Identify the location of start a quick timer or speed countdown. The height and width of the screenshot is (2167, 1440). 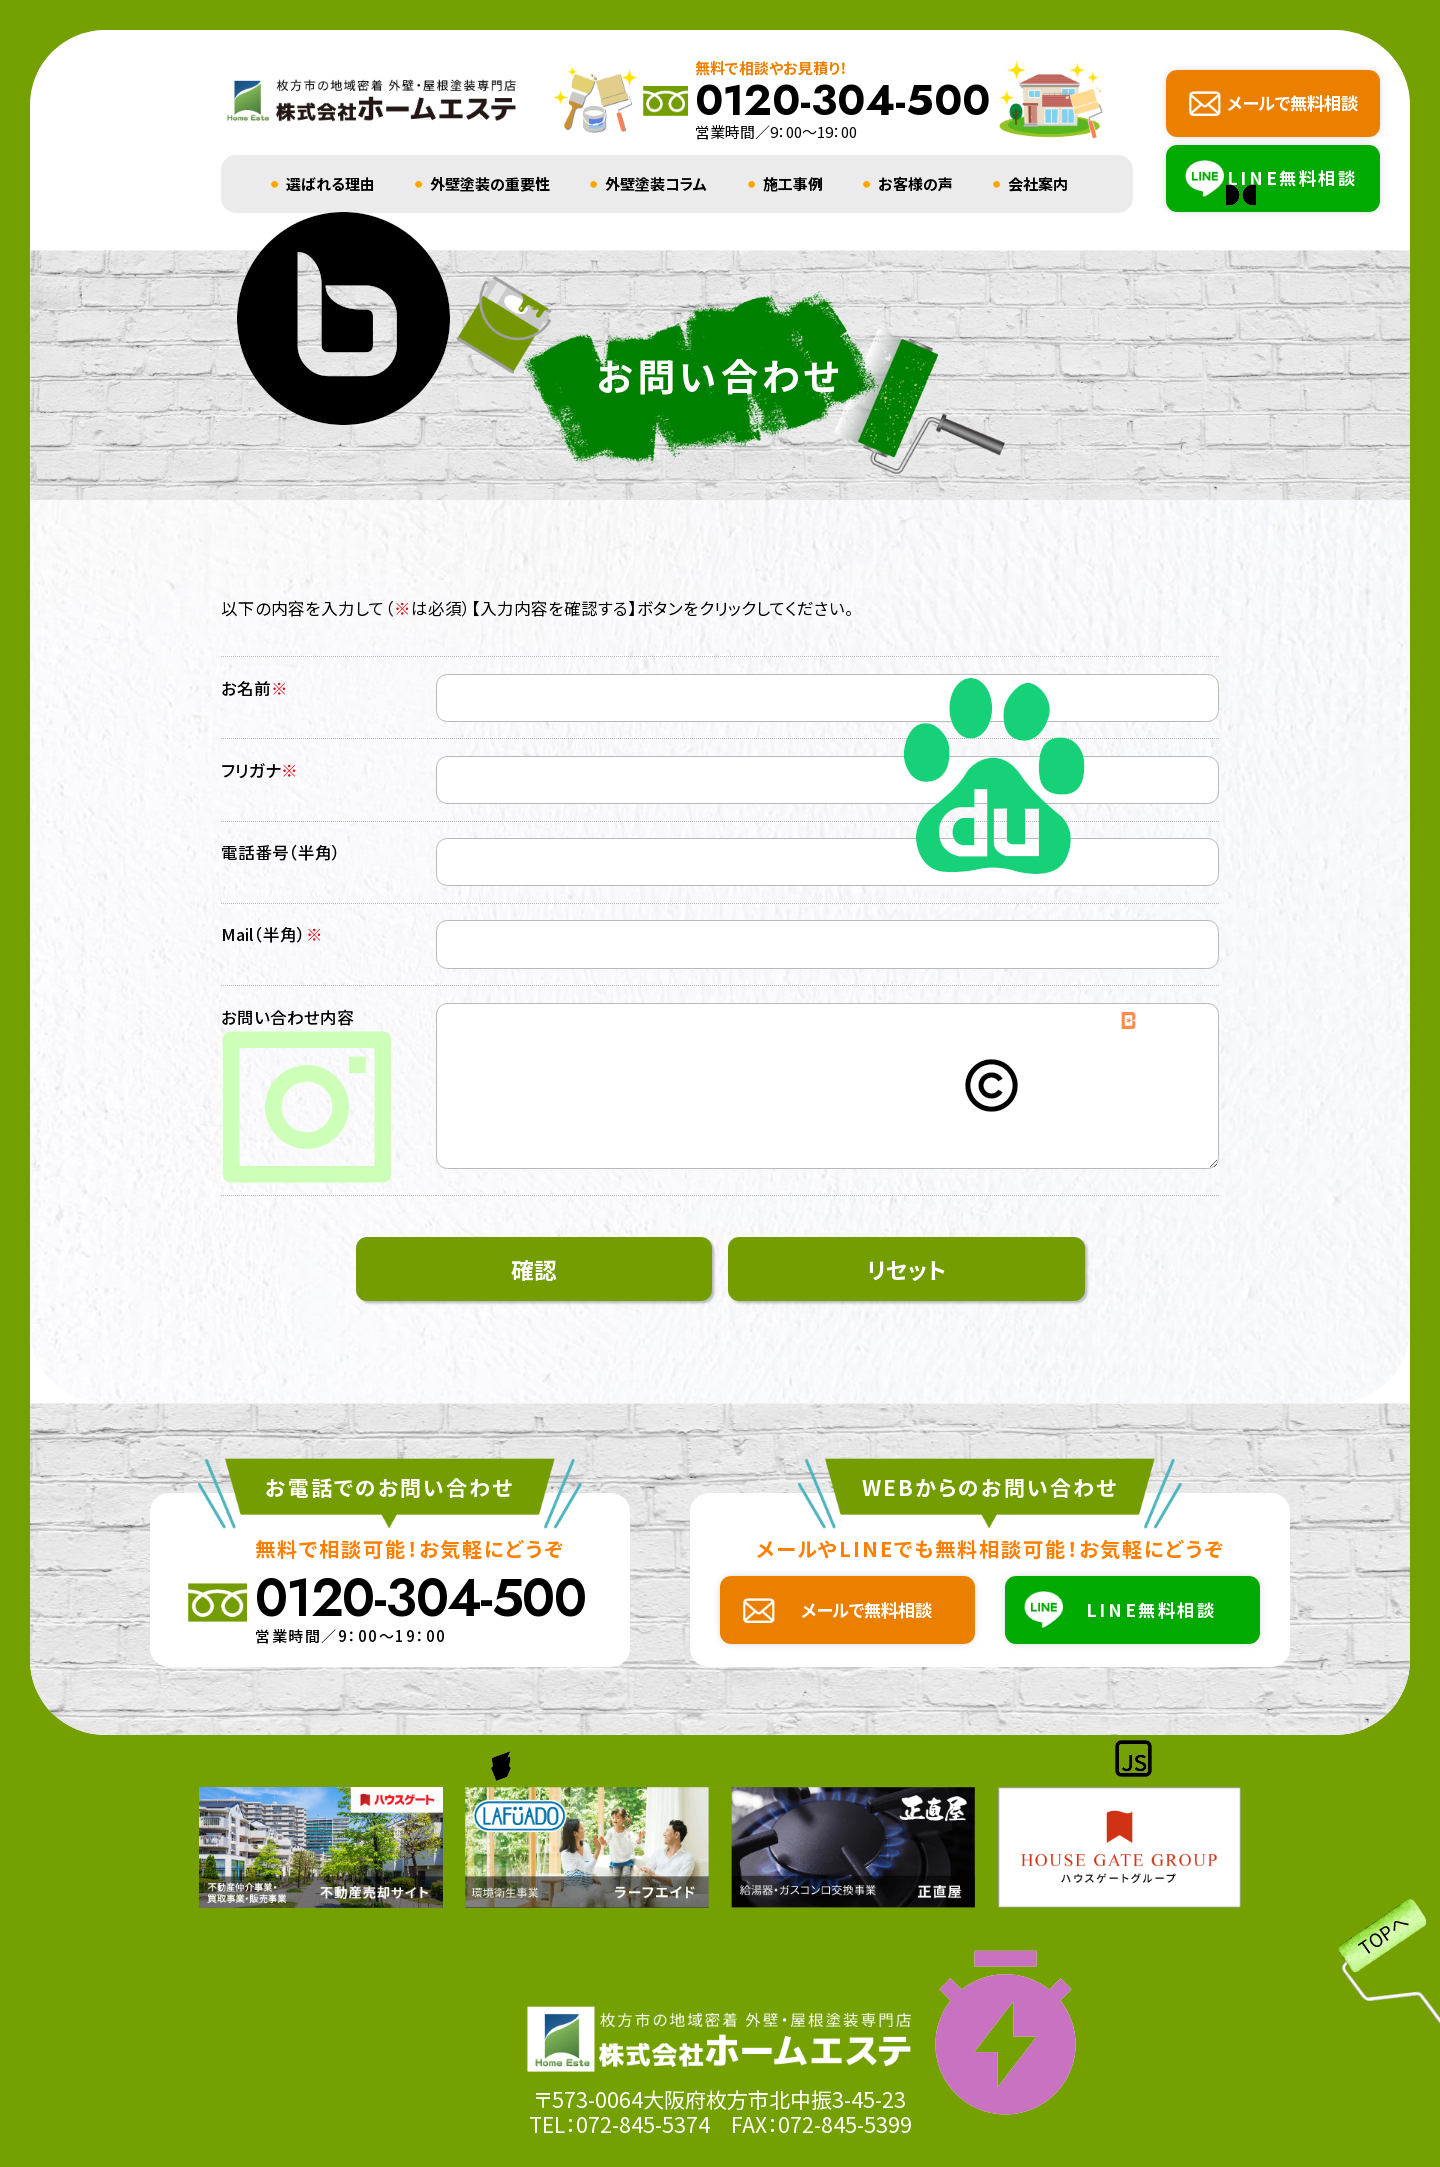
(1005, 2036).